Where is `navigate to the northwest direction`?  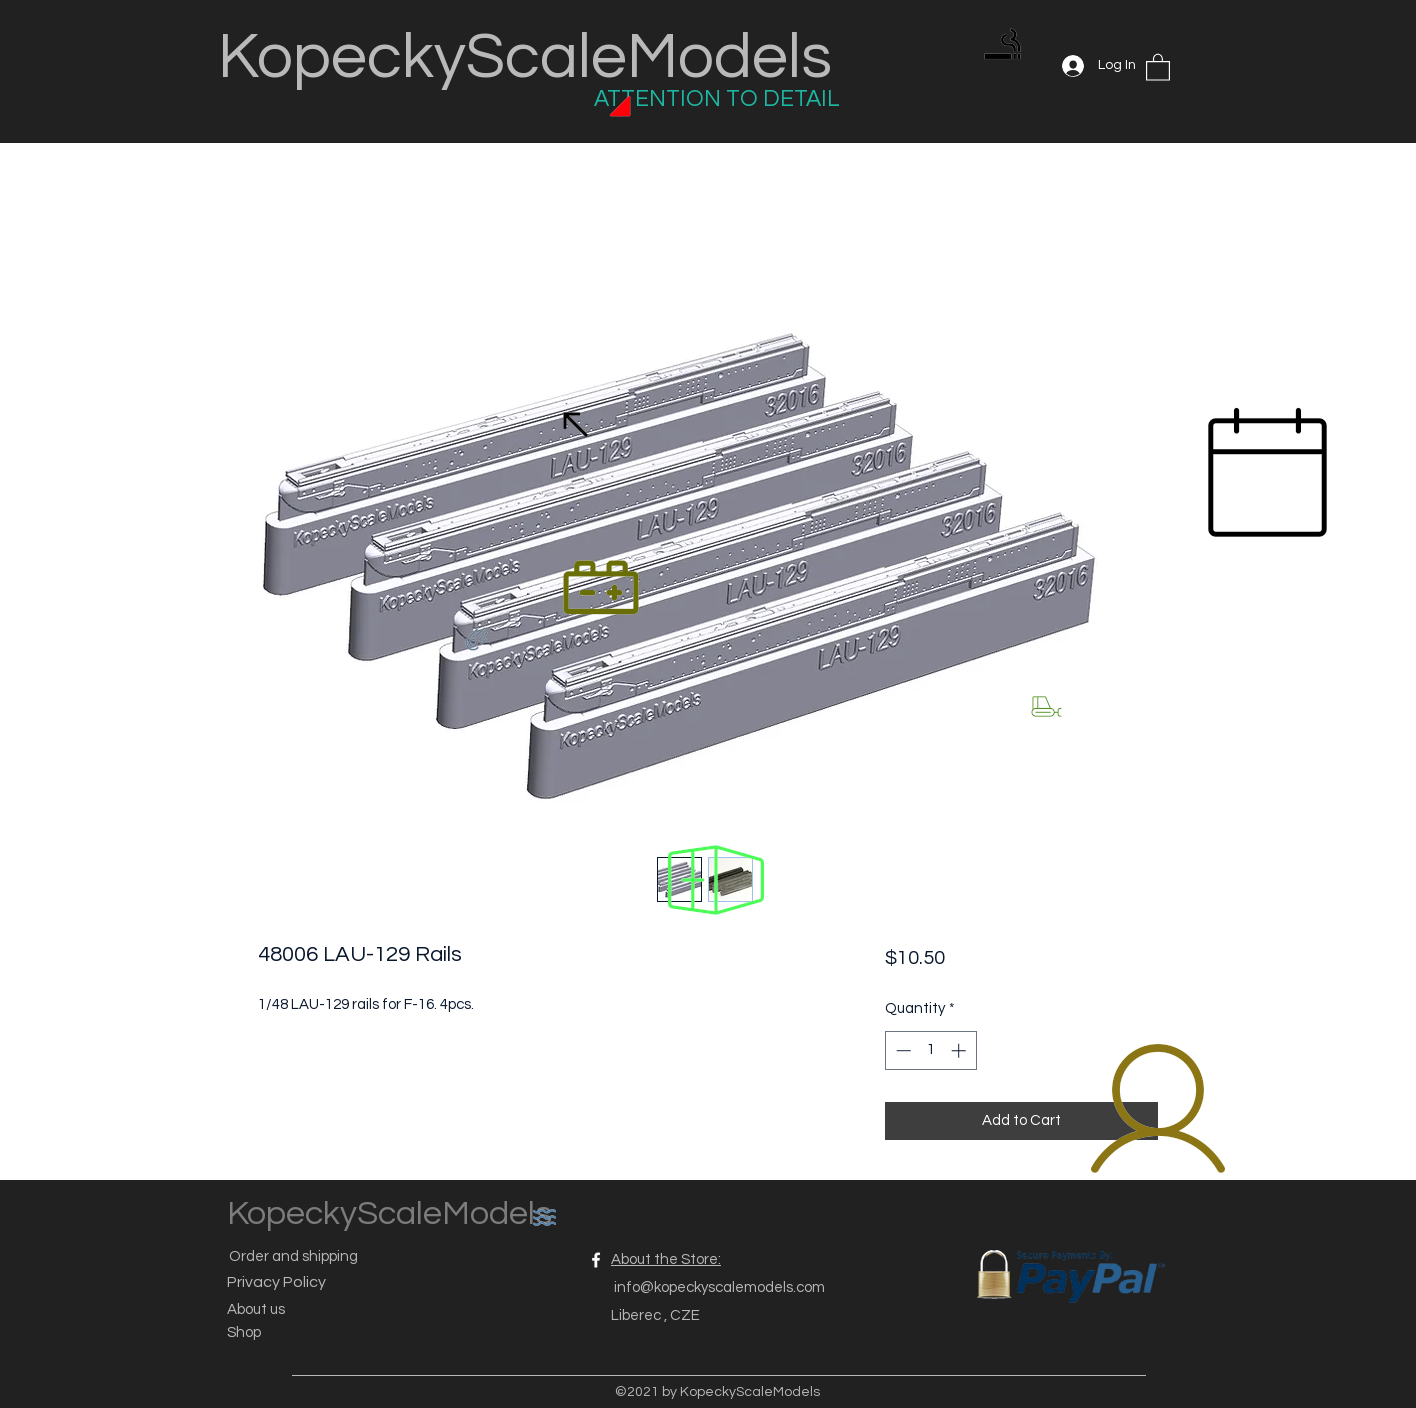 navigate to the northwest direction is located at coordinates (575, 424).